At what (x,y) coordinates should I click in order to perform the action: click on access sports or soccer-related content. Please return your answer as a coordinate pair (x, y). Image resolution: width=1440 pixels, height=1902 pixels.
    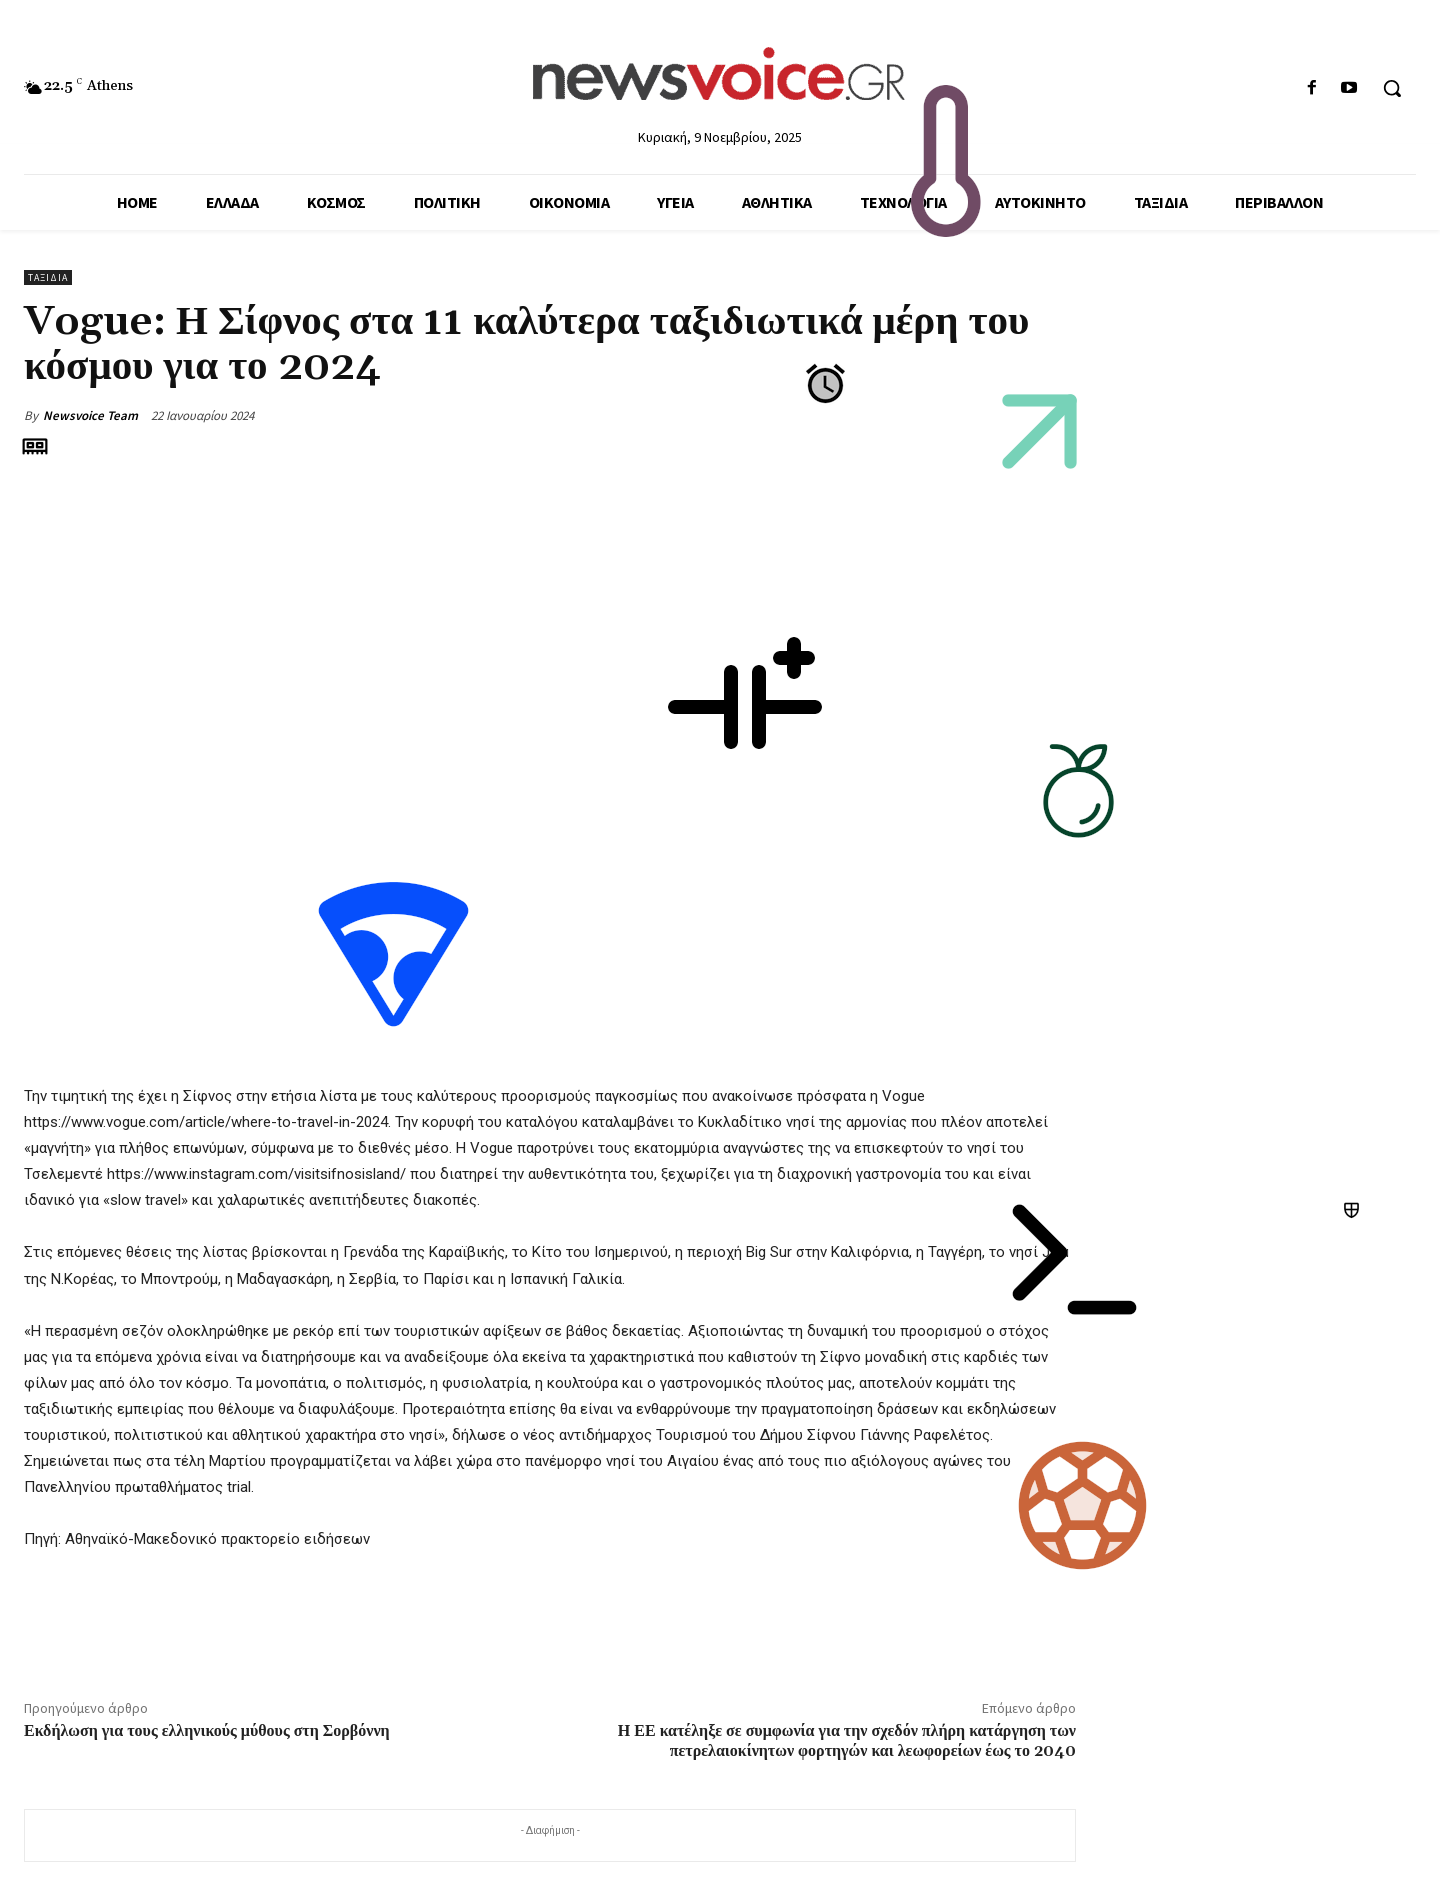
    Looking at the image, I should click on (1082, 1505).